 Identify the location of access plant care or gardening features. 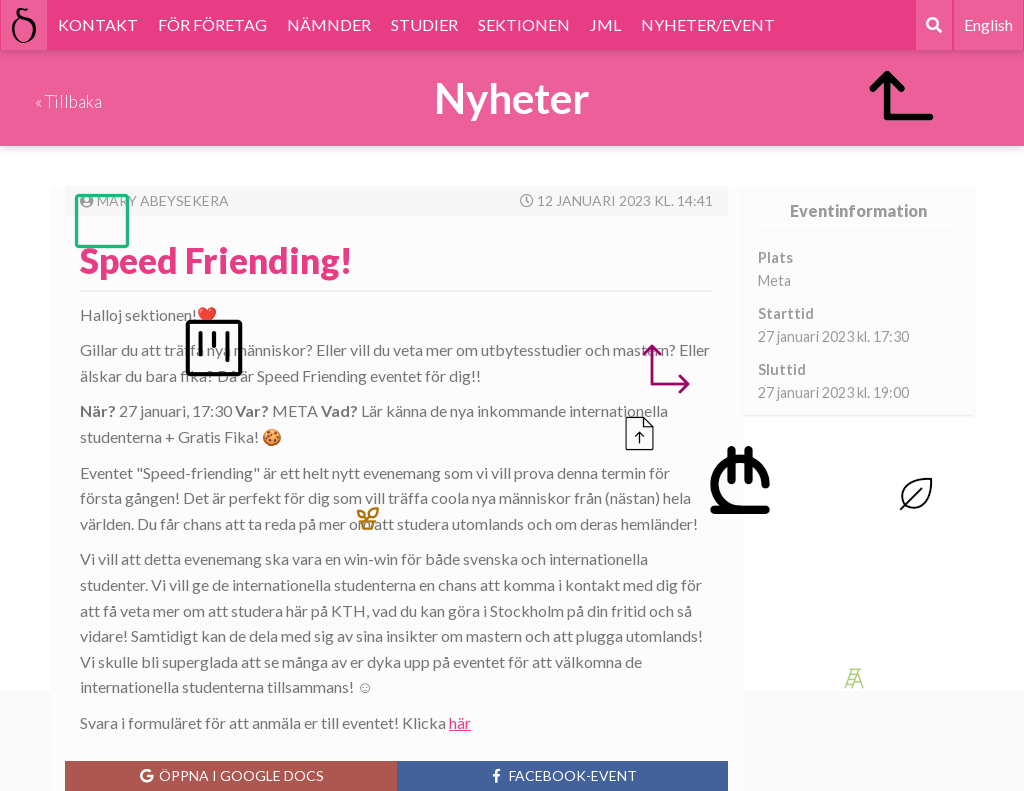
(367, 518).